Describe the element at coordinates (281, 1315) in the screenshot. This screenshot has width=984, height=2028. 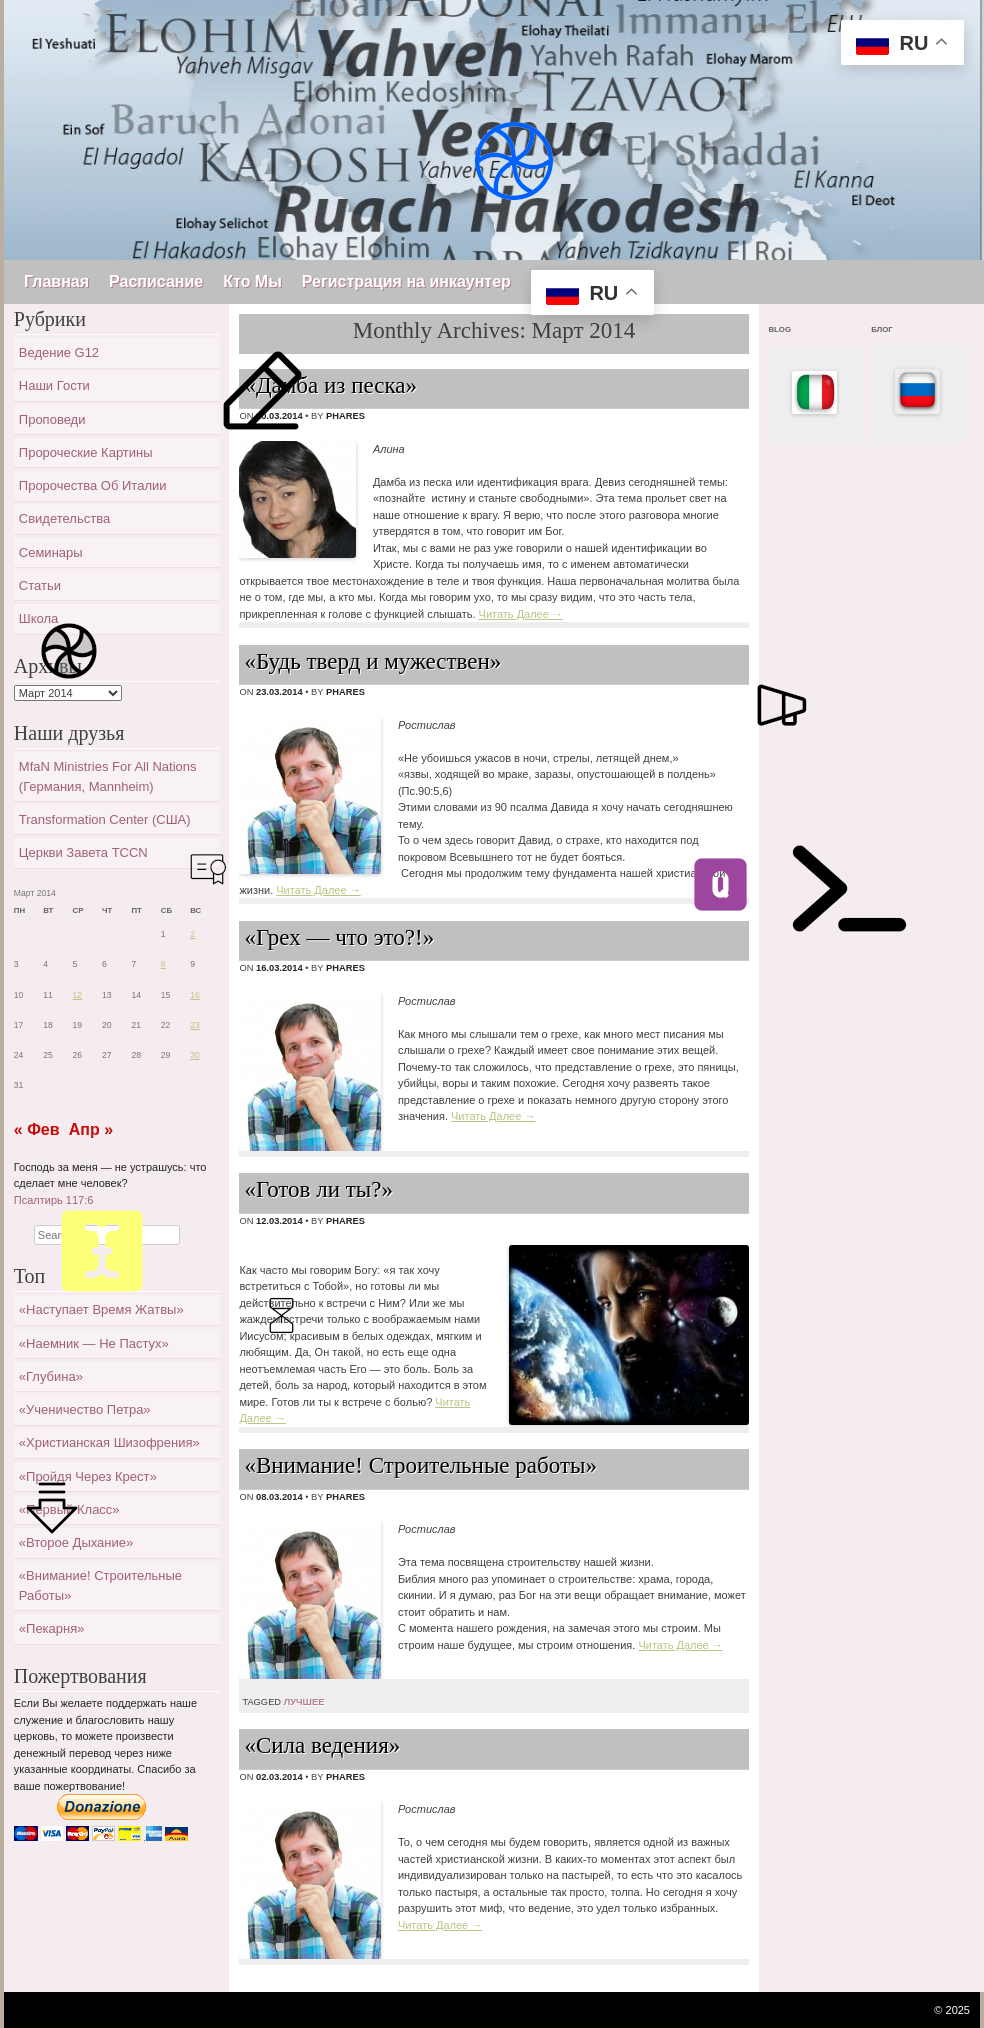
I see `indicates a process is in progress` at that location.